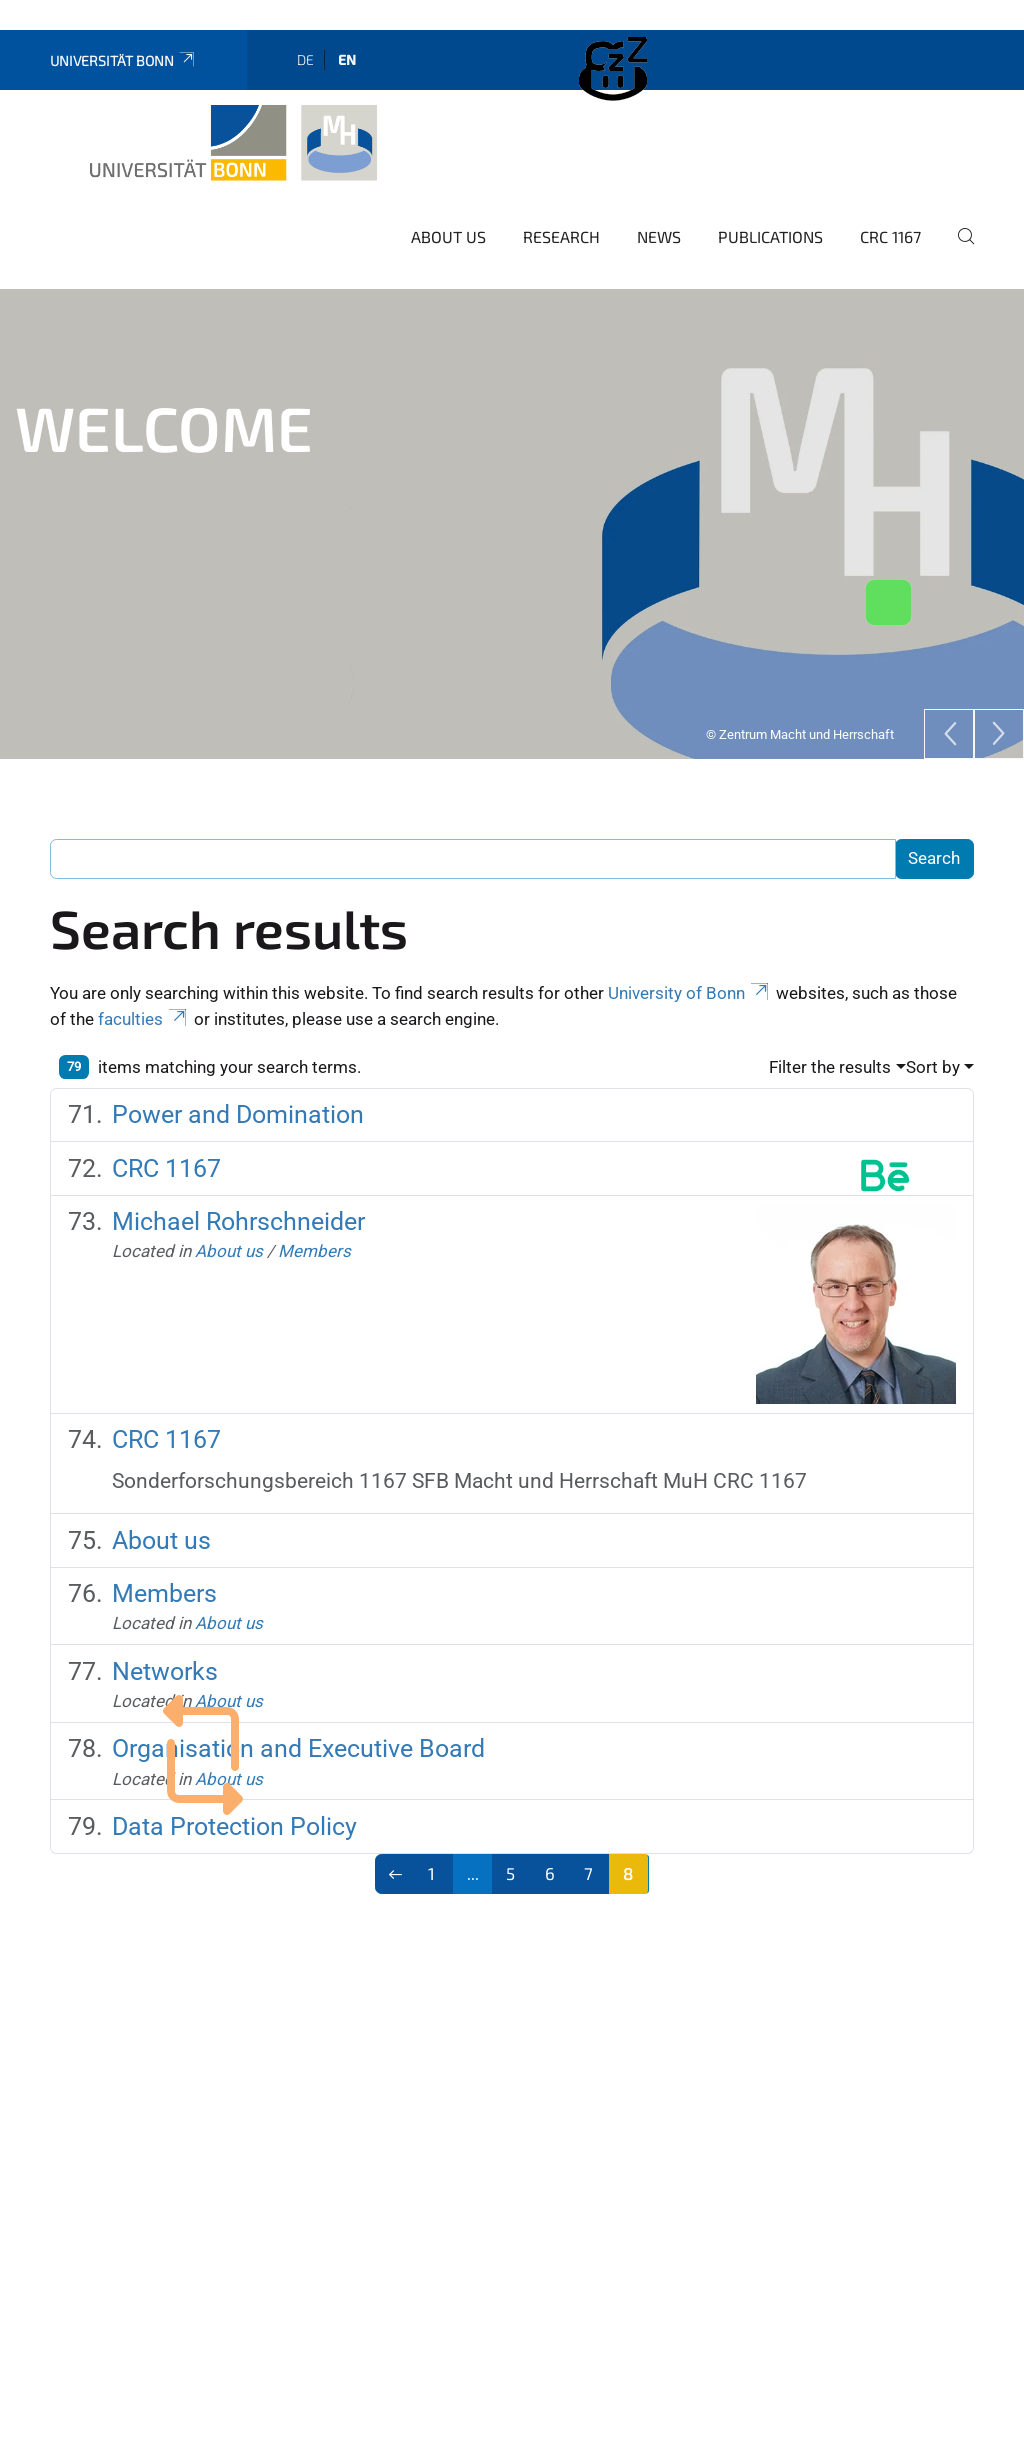 The height and width of the screenshot is (2446, 1024). What do you see at coordinates (613, 71) in the screenshot?
I see `temporarily disable github copilot suggestions` at bounding box center [613, 71].